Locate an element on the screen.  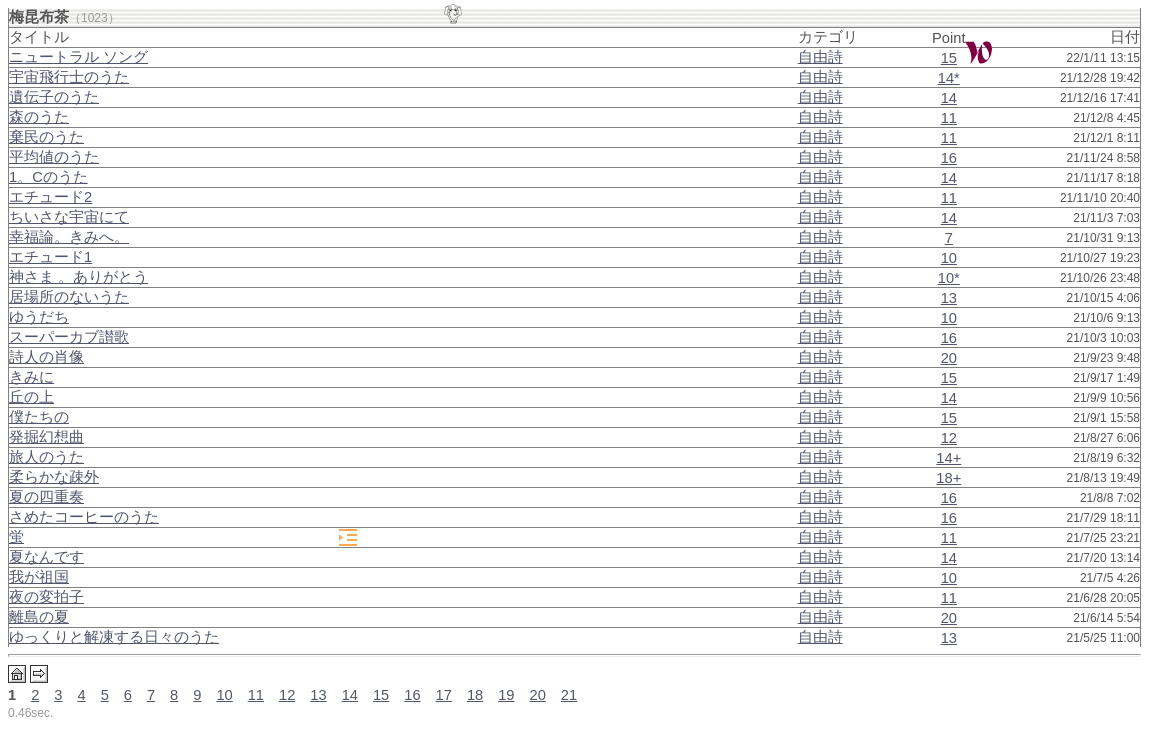
packagist logo - php package repository is located at coordinates (453, 14).